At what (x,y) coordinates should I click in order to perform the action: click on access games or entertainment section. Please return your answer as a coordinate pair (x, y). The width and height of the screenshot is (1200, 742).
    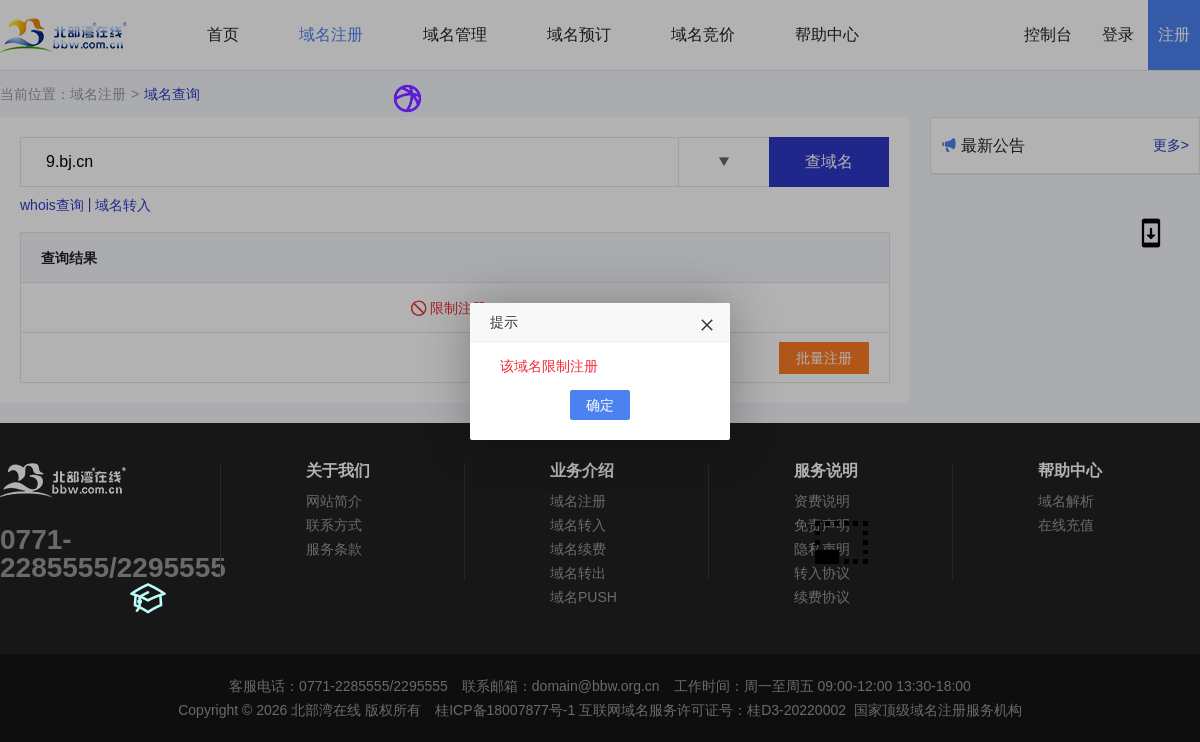
    Looking at the image, I should click on (407, 98).